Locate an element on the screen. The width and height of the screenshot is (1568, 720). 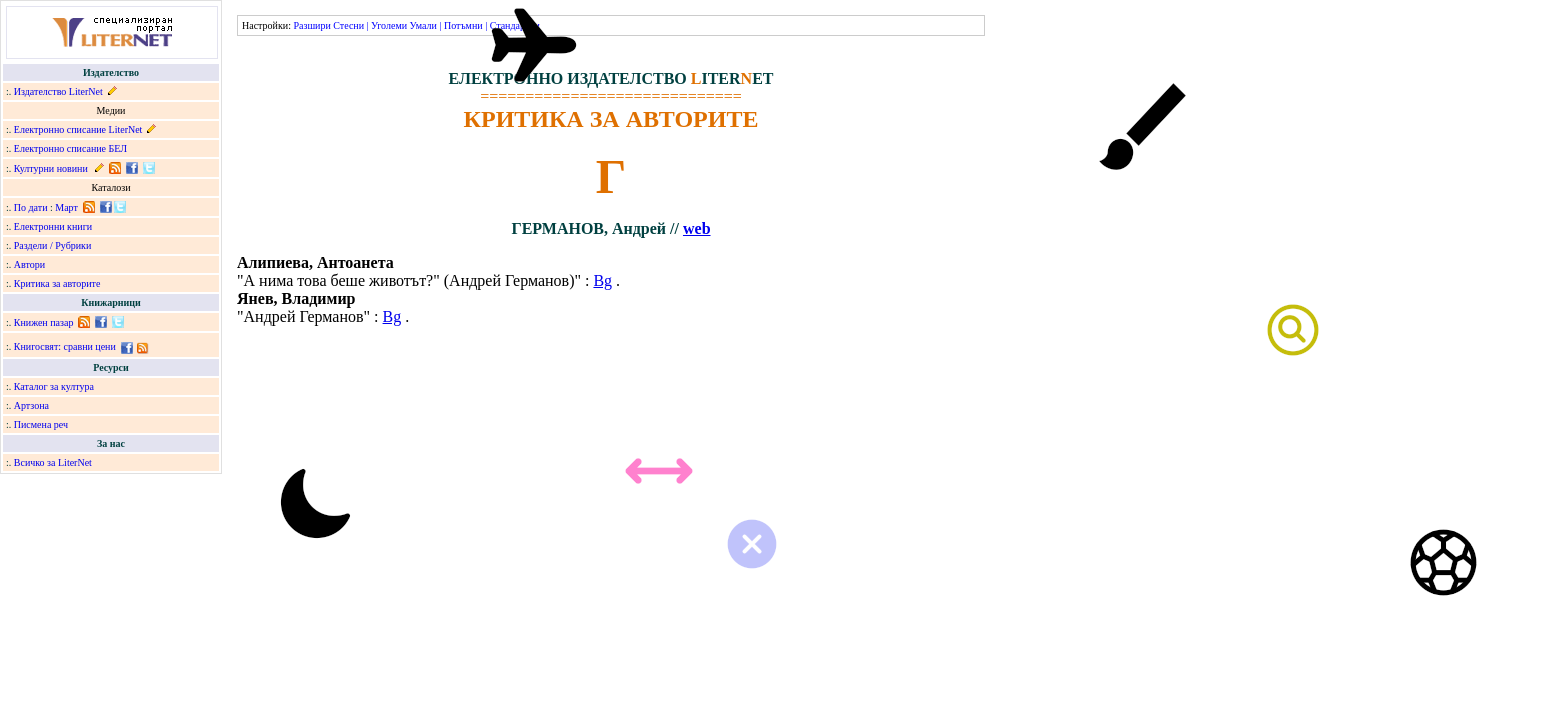
toggle dark mode is located at coordinates (315, 503).